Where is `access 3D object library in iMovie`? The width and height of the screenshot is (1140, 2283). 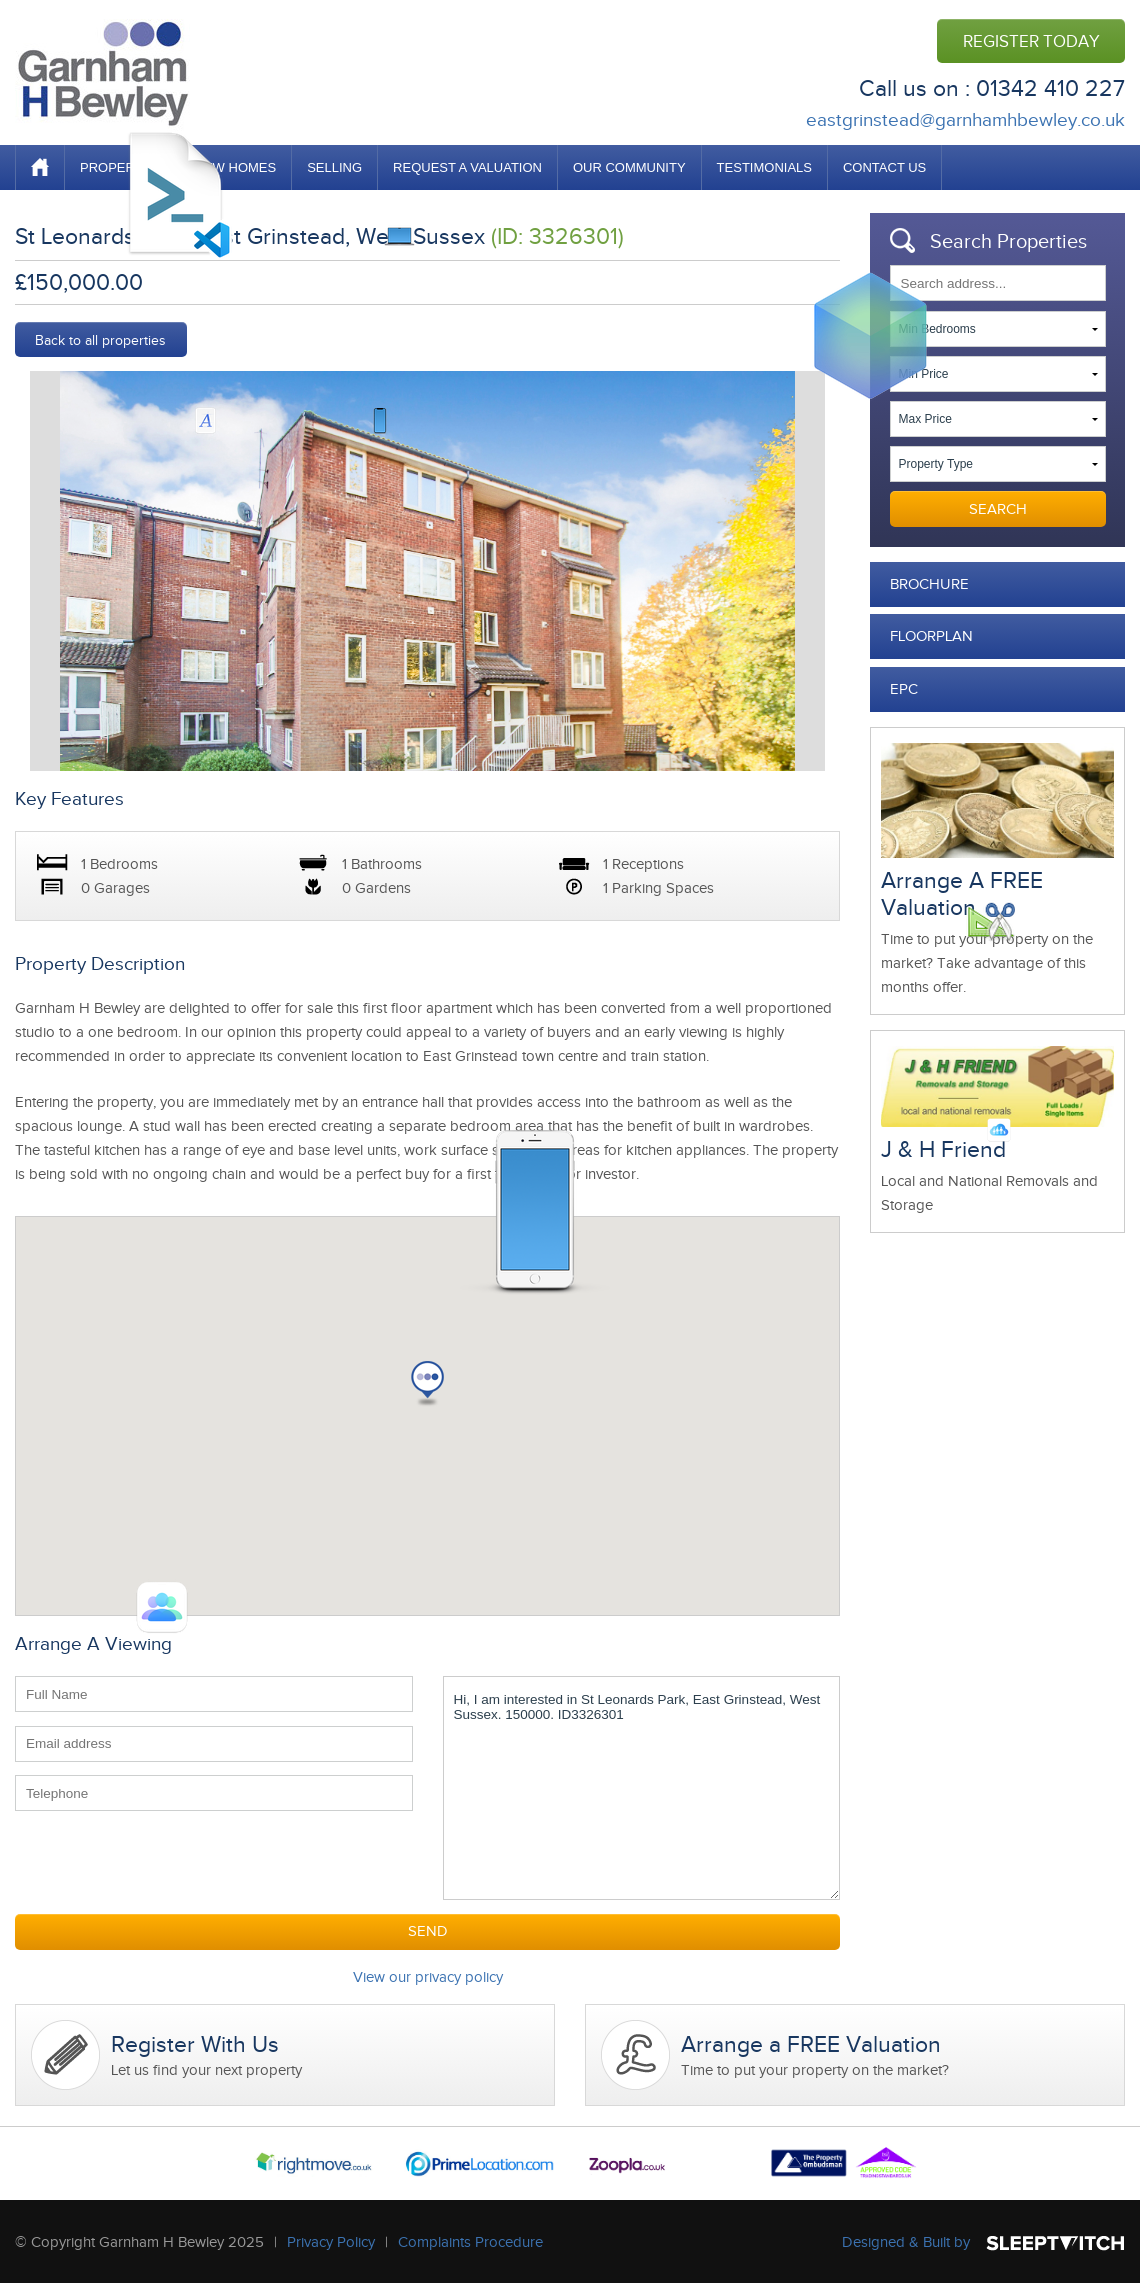
access 3D object library in iMovie is located at coordinates (870, 336).